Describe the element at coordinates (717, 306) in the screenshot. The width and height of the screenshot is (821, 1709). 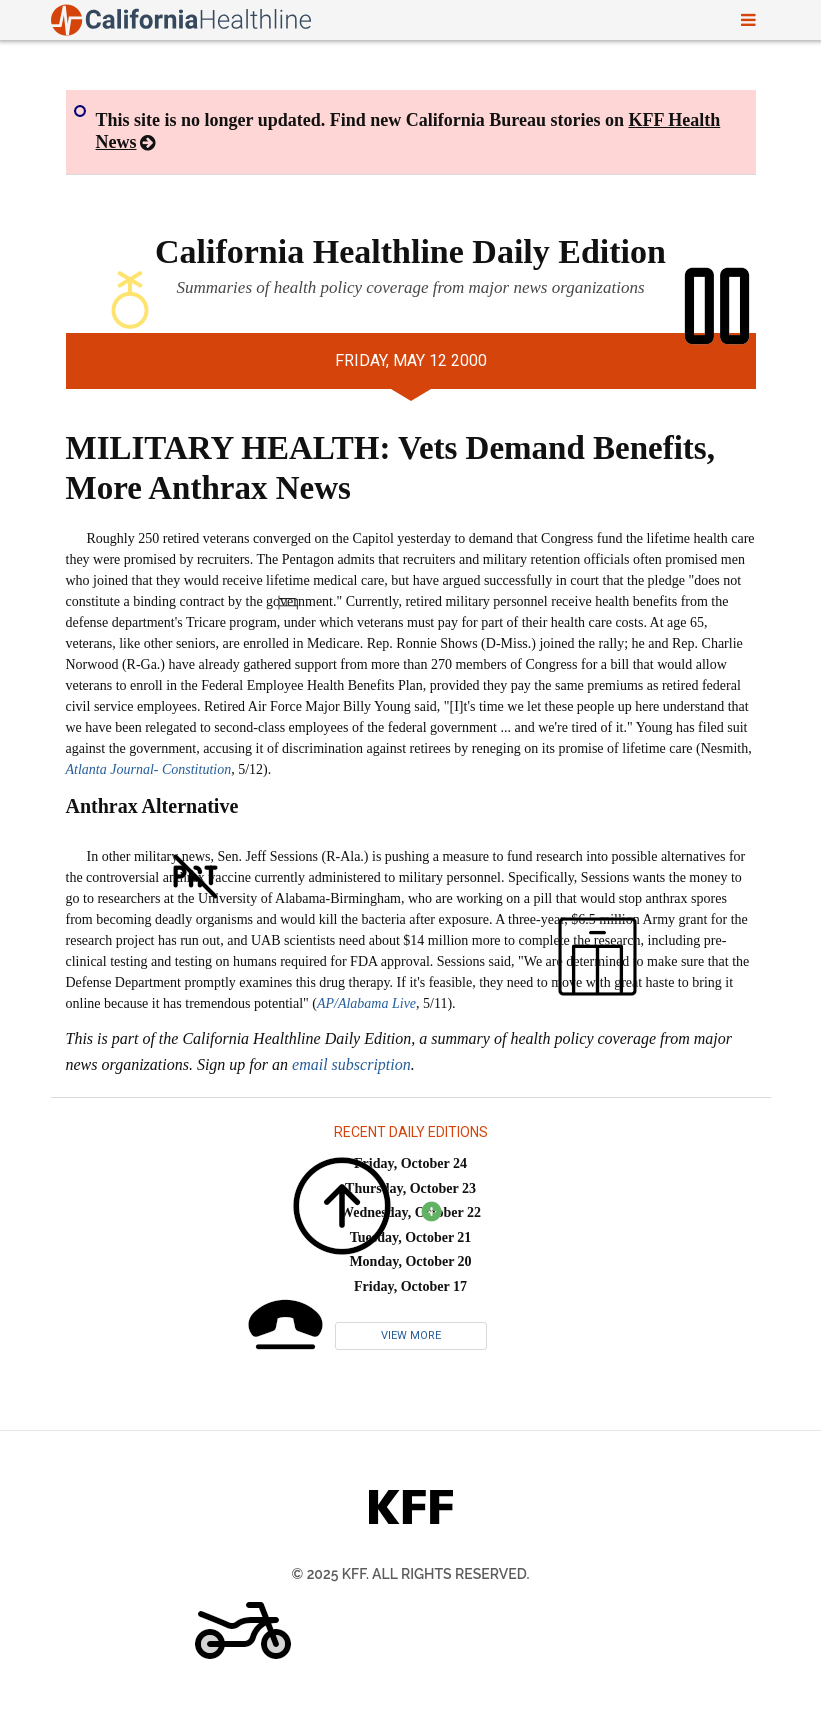
I see `switch to column view layout` at that location.